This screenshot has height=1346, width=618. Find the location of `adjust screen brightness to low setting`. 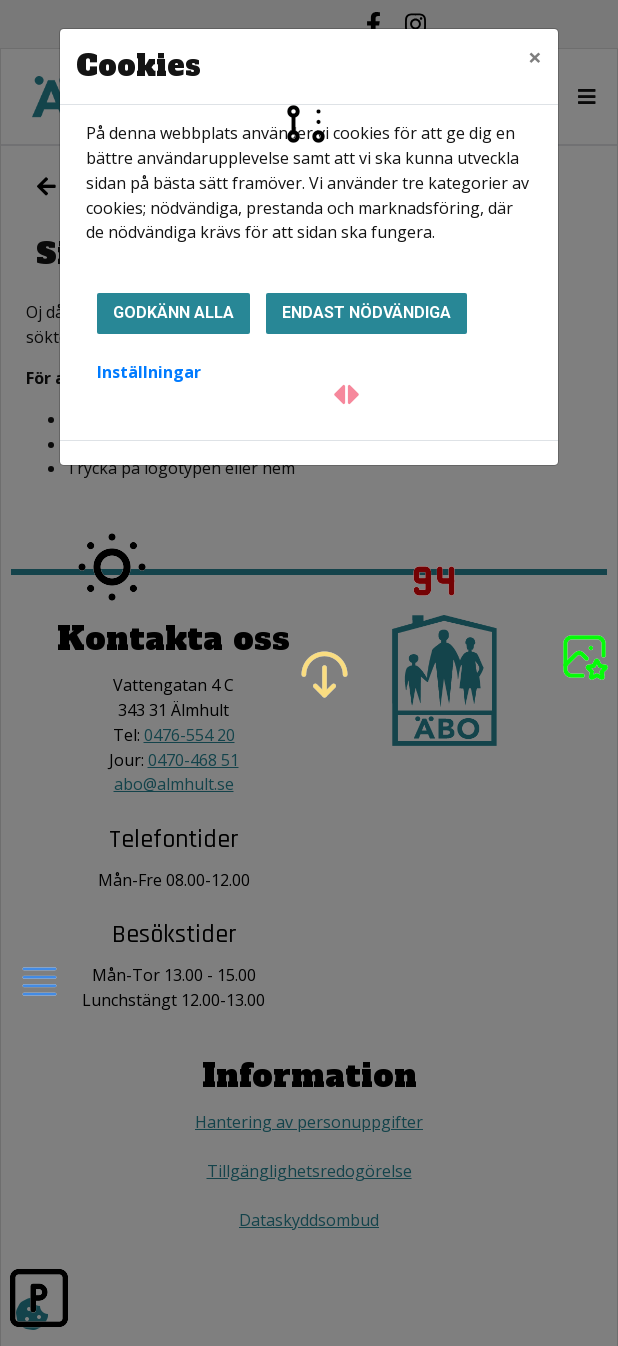

adjust screen brightness to low setting is located at coordinates (112, 567).